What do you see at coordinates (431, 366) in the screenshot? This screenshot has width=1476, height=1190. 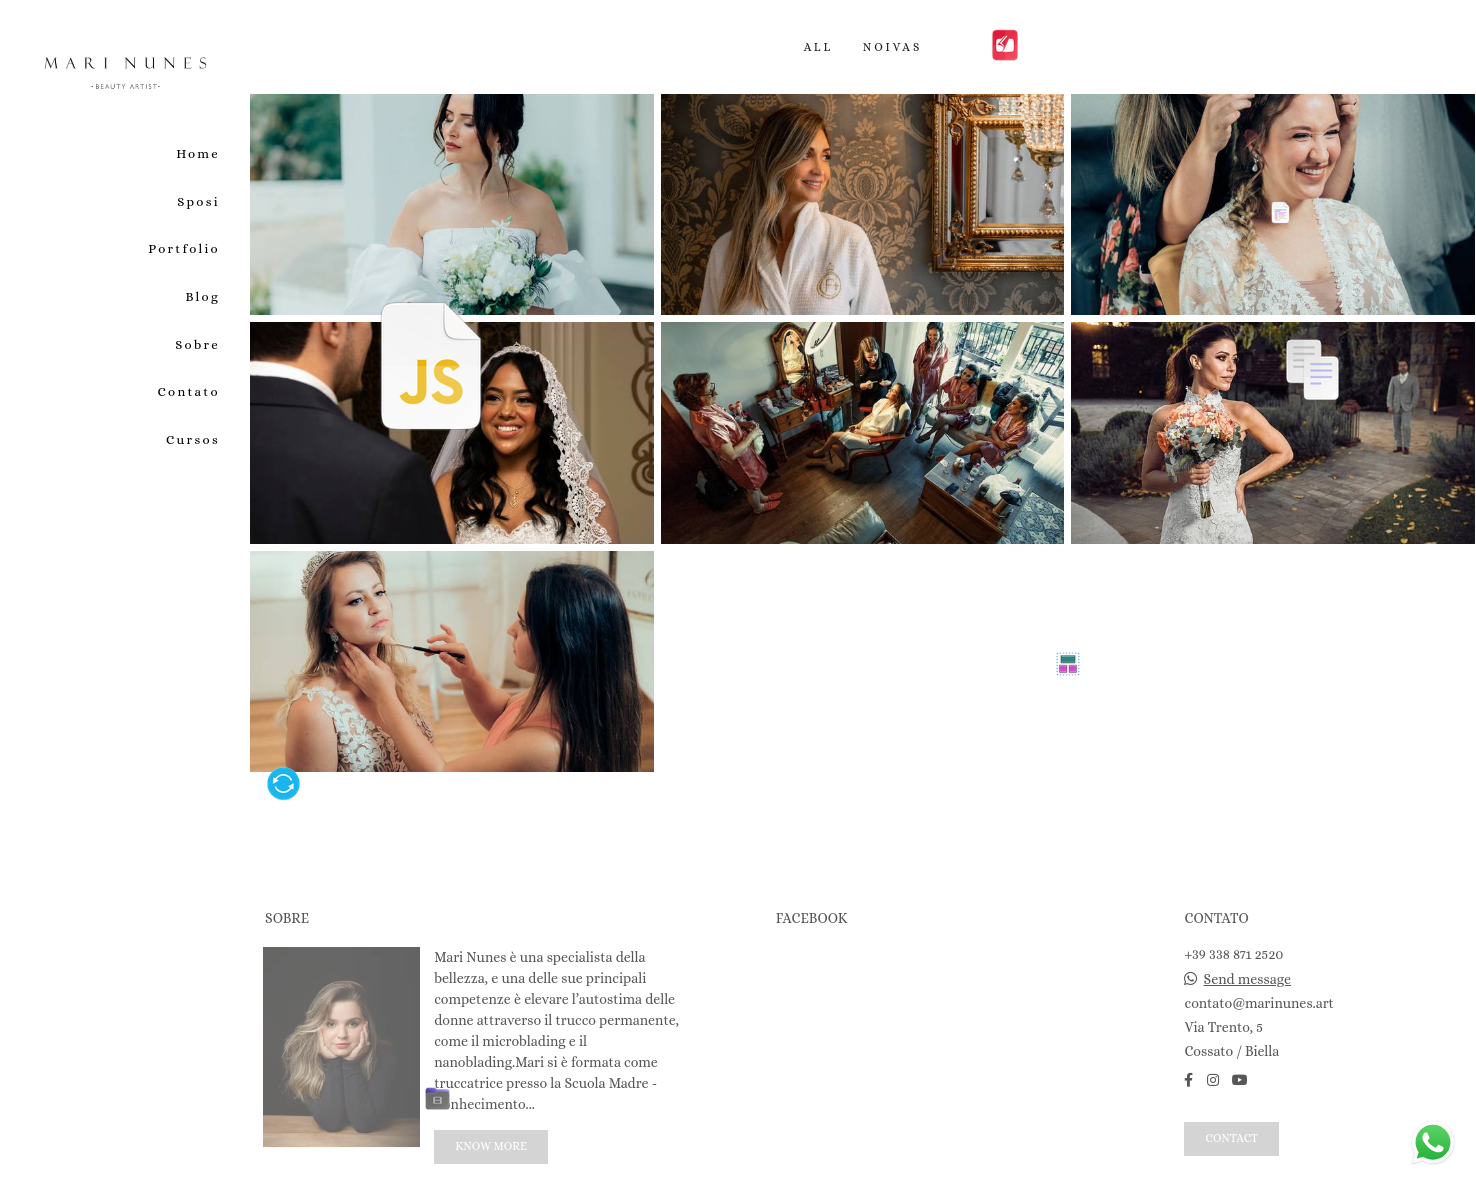 I see `a javascript source code file` at bounding box center [431, 366].